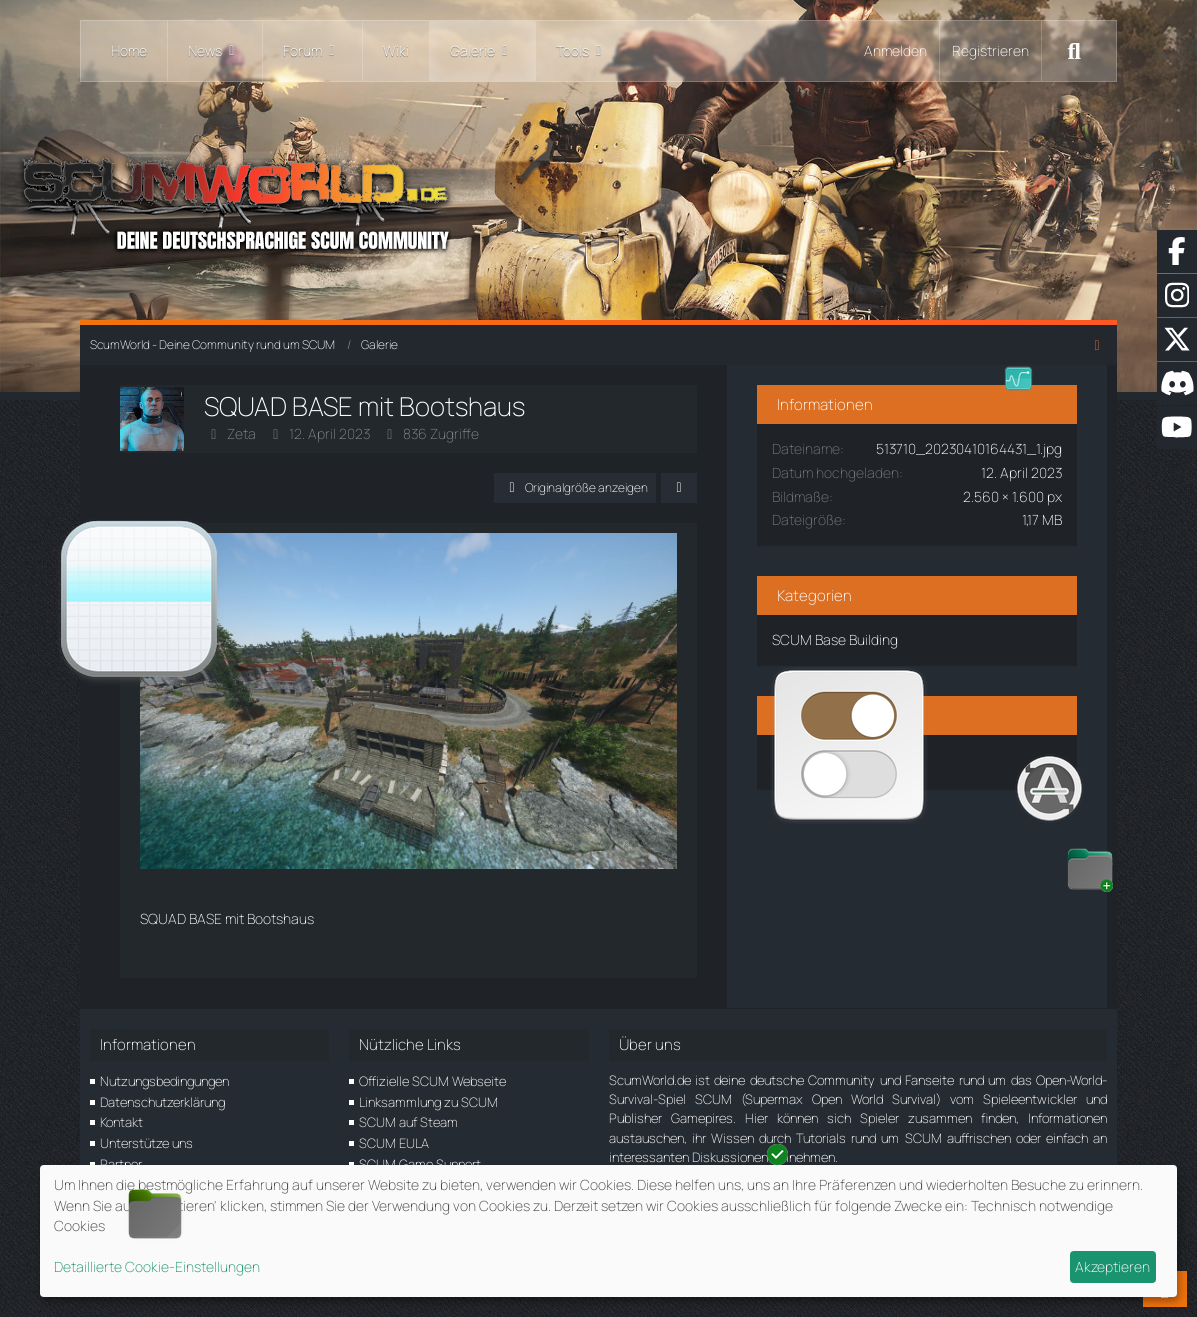 This screenshot has height=1317, width=1197. I want to click on open document scanner app, so click(139, 599).